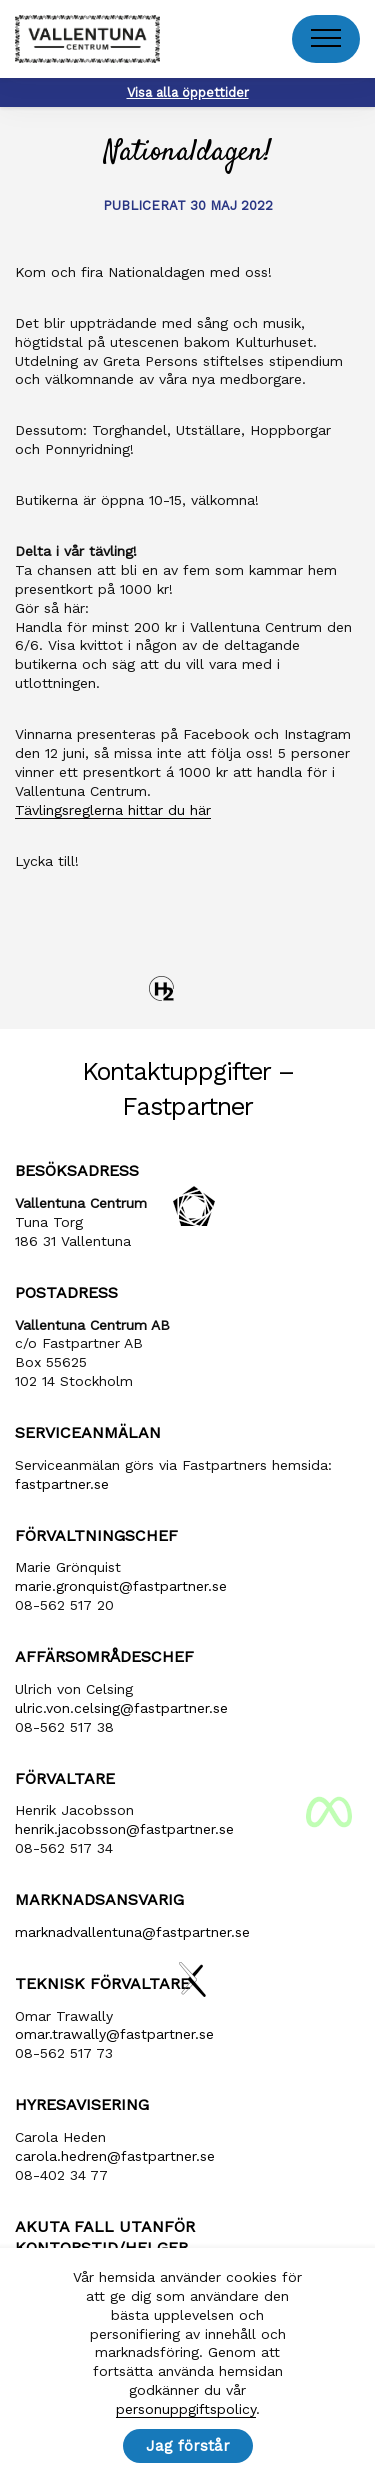 The width and height of the screenshot is (375, 2483). Describe the element at coordinates (194, 1206) in the screenshot. I see `PySyft library or framework logo` at that location.